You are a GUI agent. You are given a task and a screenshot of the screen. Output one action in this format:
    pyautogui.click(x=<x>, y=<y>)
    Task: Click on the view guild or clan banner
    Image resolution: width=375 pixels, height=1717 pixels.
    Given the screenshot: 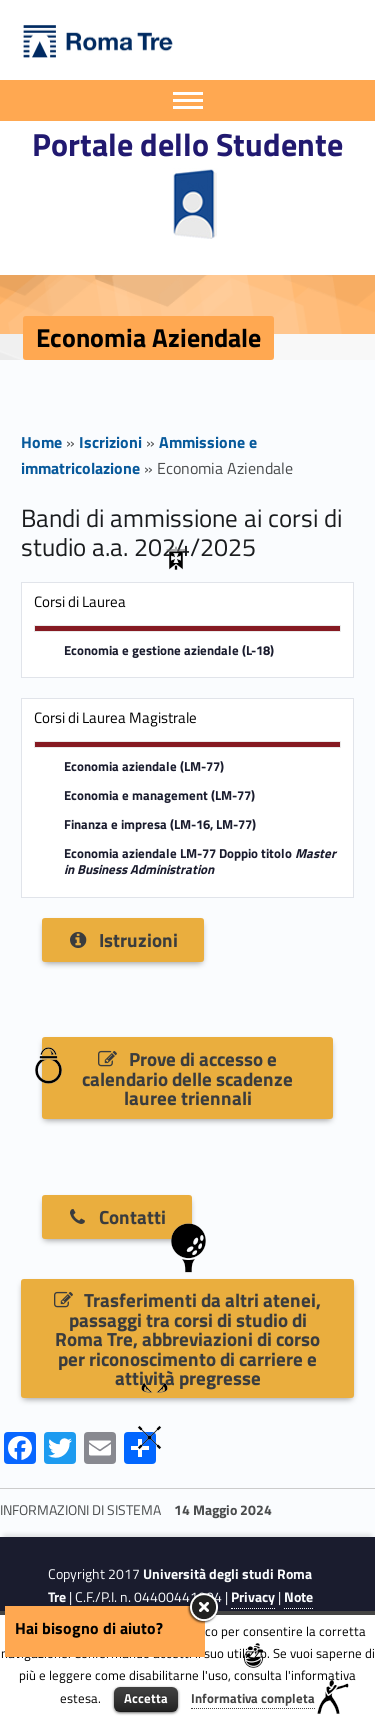 What is the action you would take?
    pyautogui.click(x=176, y=558)
    